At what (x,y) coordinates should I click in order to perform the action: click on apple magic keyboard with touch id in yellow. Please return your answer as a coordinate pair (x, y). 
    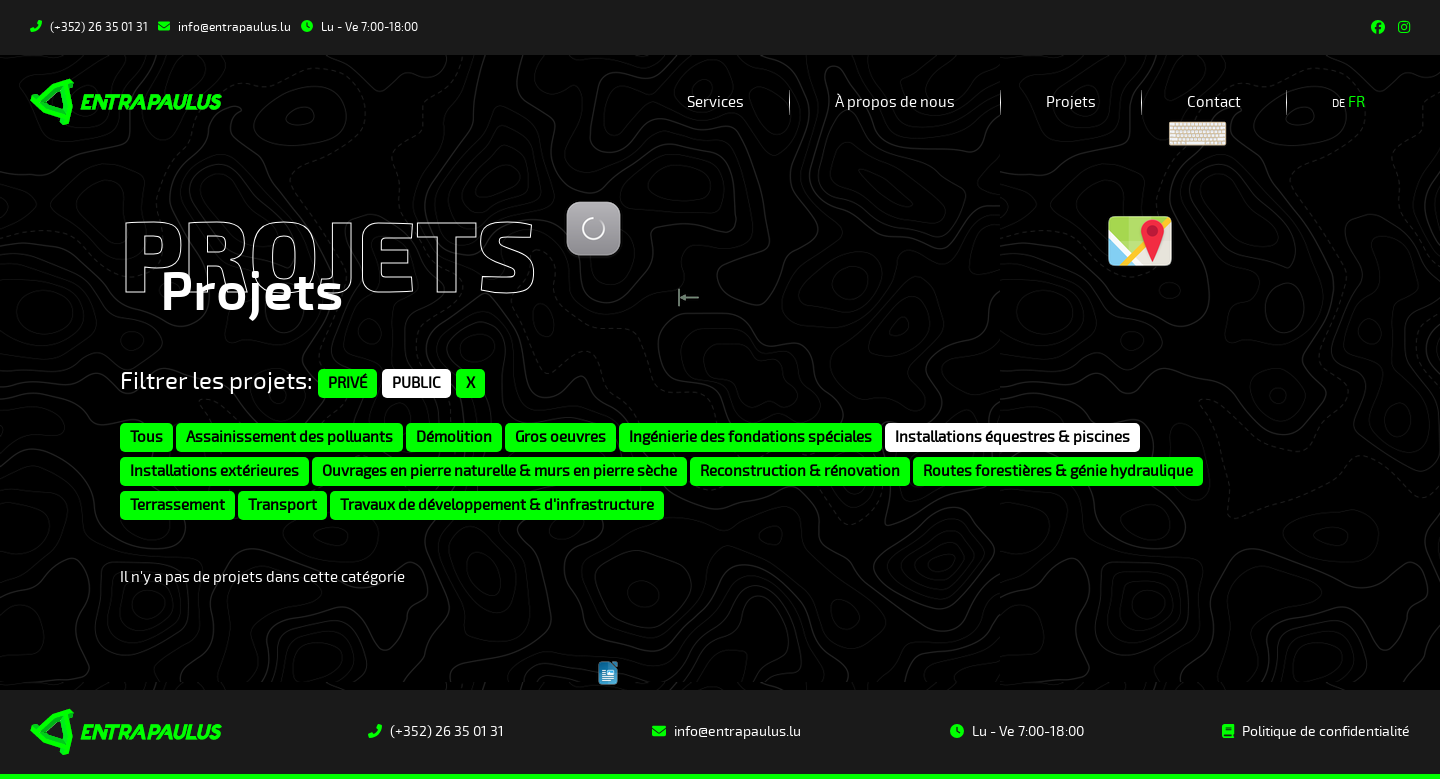
    Looking at the image, I should click on (1197, 133).